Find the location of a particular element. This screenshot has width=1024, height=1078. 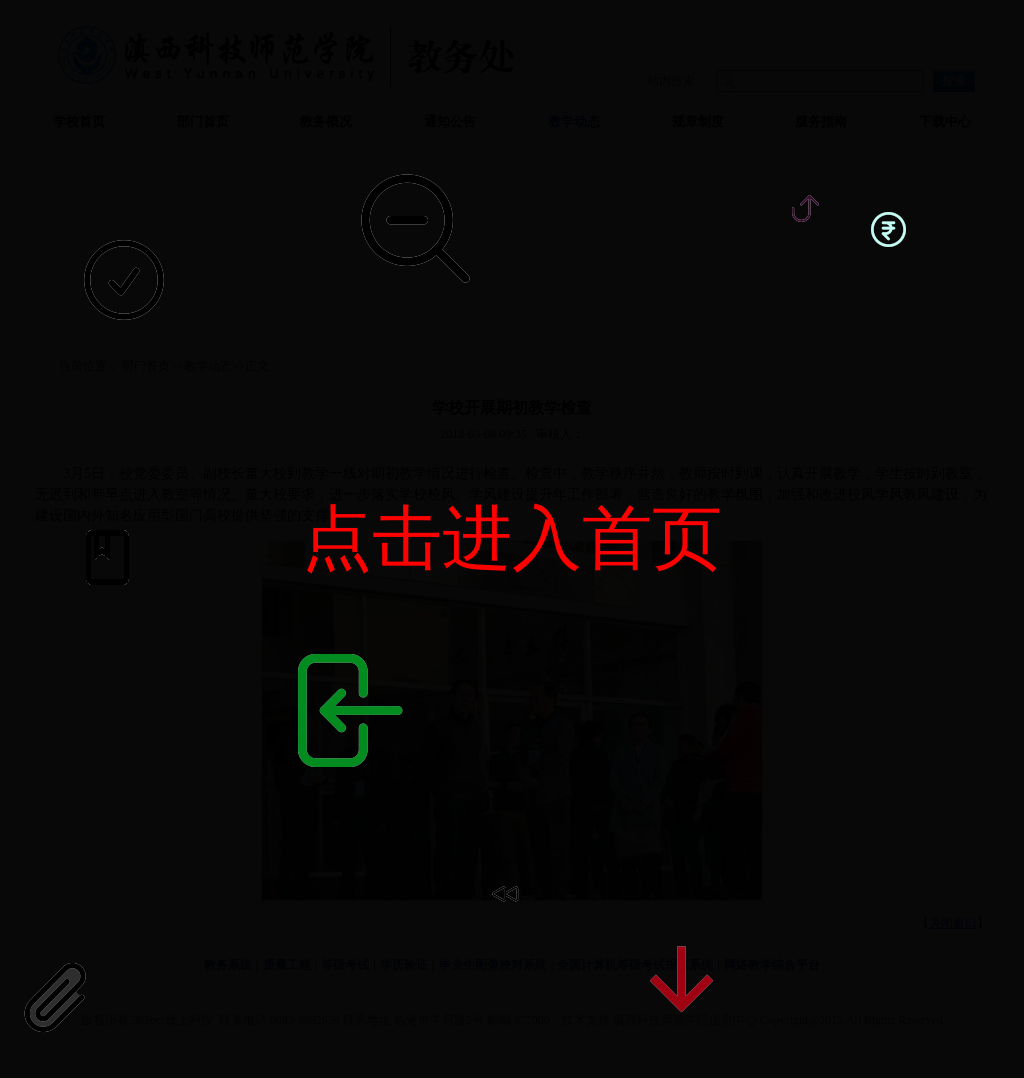

zoom out is located at coordinates (415, 228).